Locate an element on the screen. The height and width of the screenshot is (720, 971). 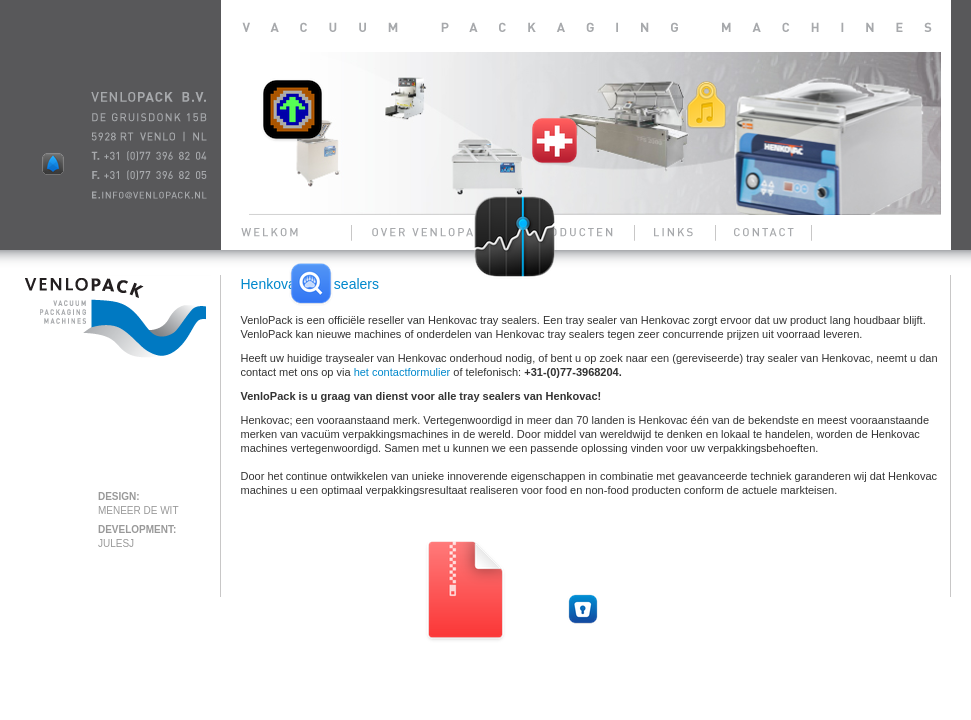
launch the AAAAXY puzzle game is located at coordinates (292, 109).